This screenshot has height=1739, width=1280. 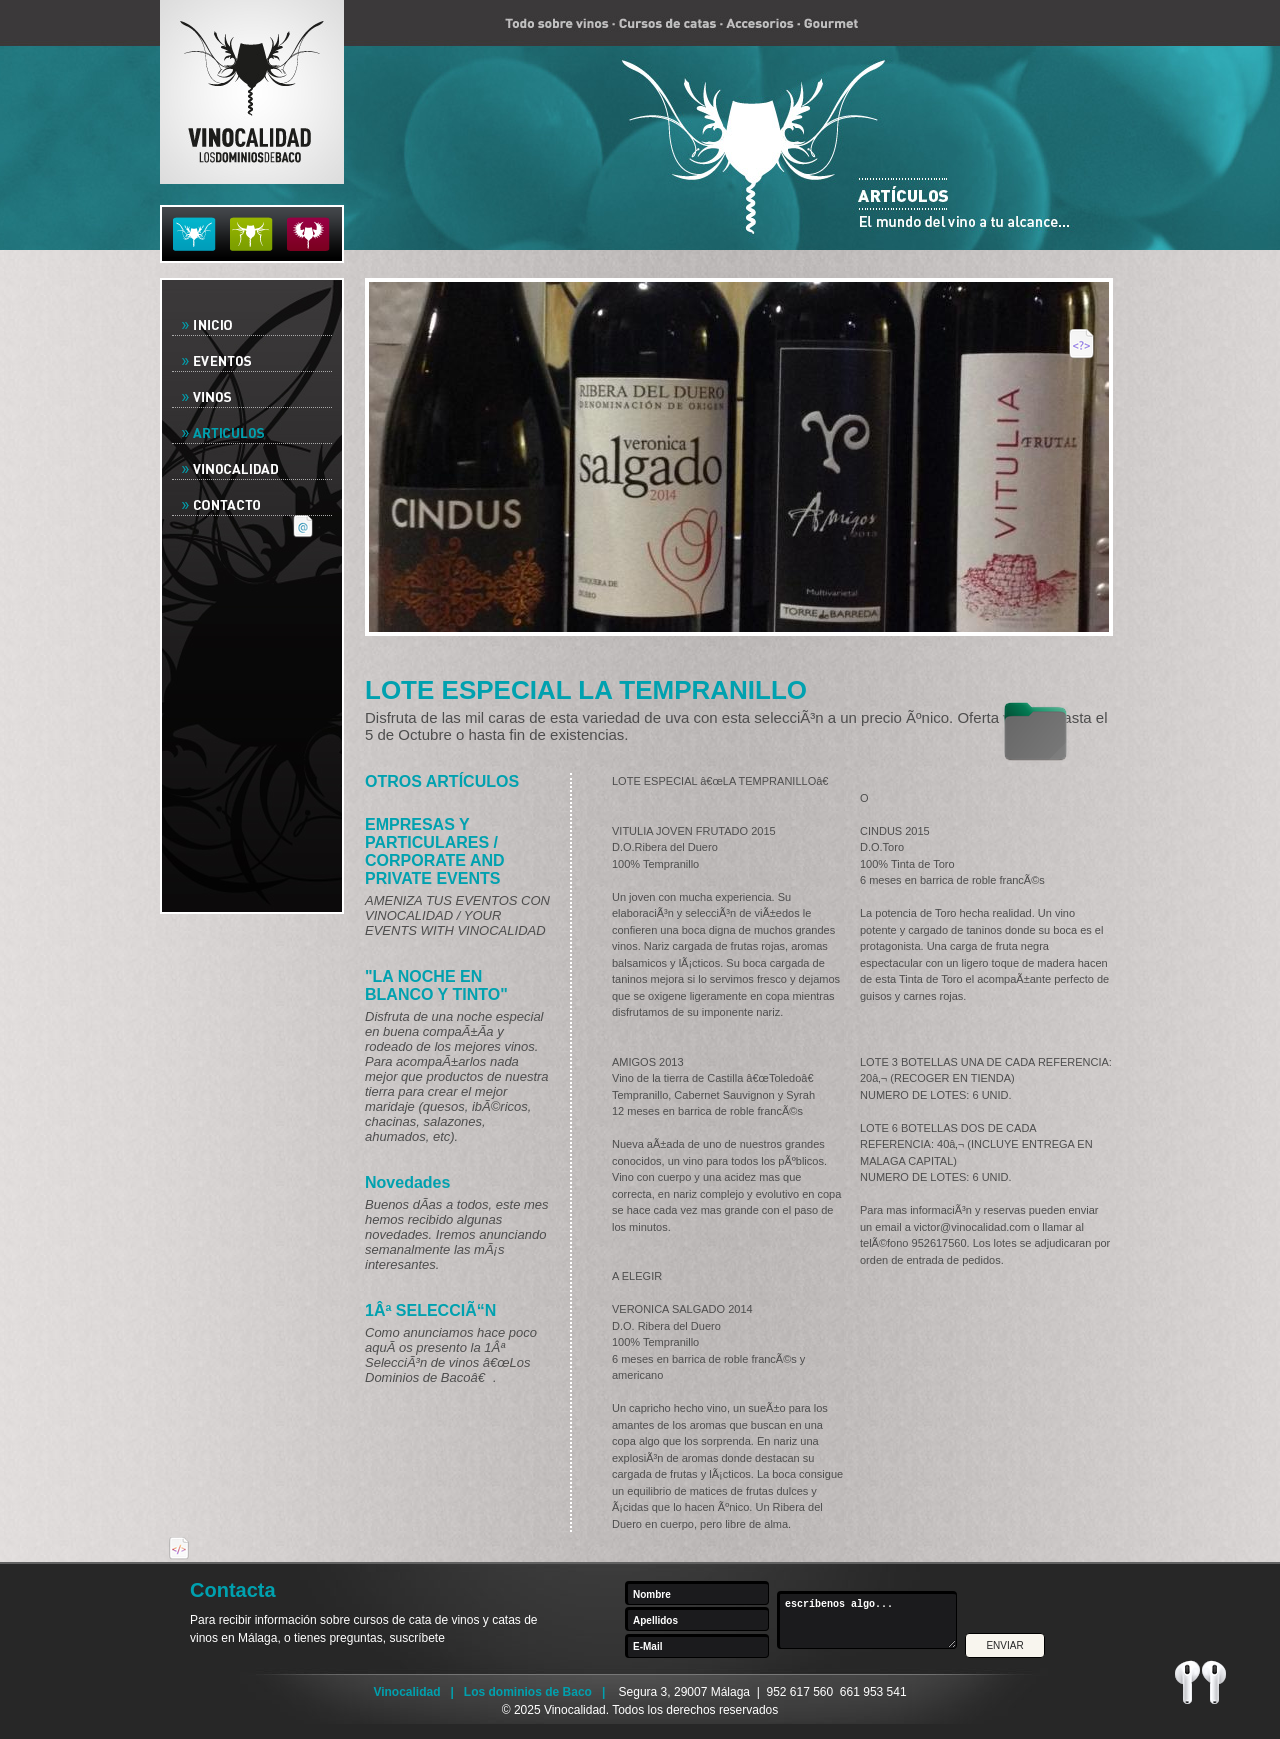 What do you see at coordinates (303, 526) in the screenshot?
I see `an email message file` at bounding box center [303, 526].